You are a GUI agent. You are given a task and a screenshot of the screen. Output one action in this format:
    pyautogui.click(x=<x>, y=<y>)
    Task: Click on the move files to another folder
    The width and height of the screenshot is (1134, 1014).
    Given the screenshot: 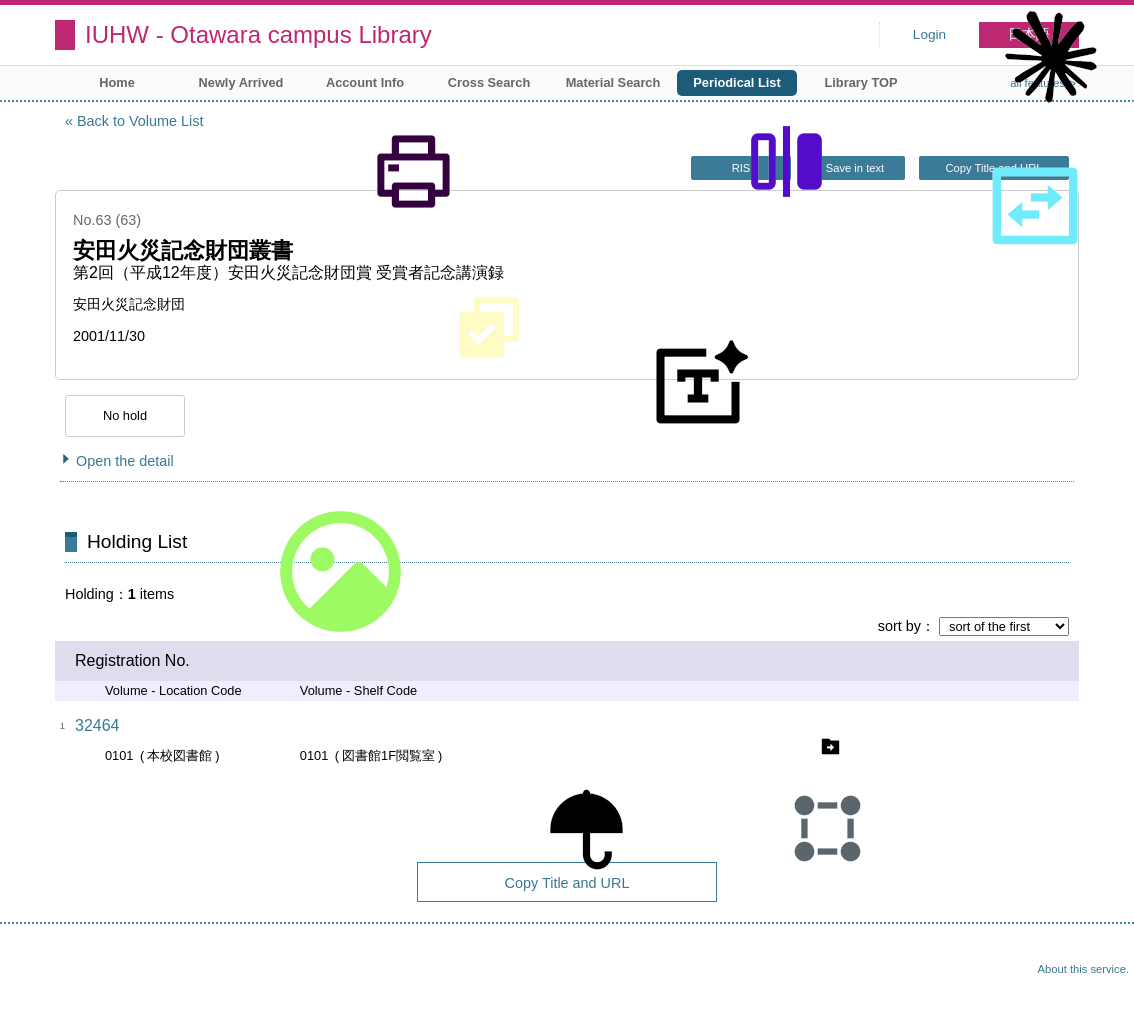 What is the action you would take?
    pyautogui.click(x=830, y=746)
    